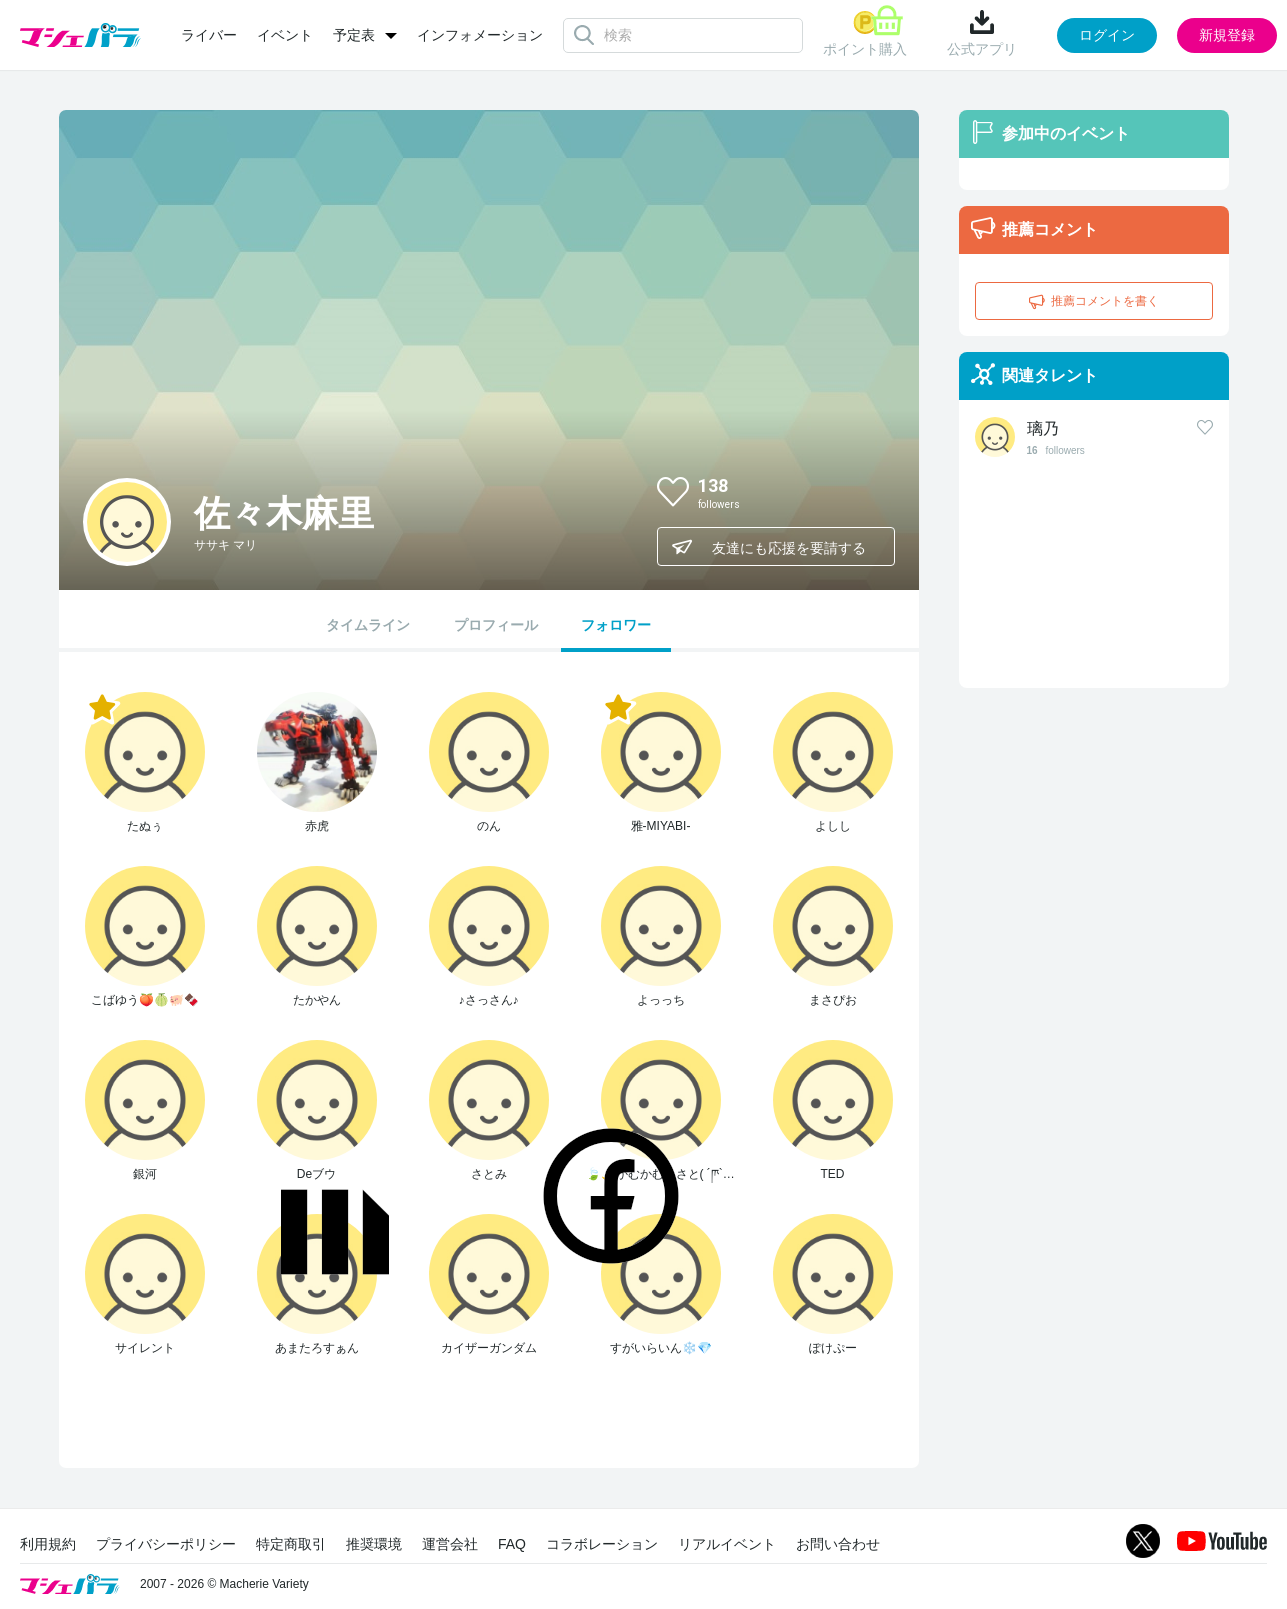  What do you see at coordinates (611, 1196) in the screenshot?
I see `connect with Facebook` at bounding box center [611, 1196].